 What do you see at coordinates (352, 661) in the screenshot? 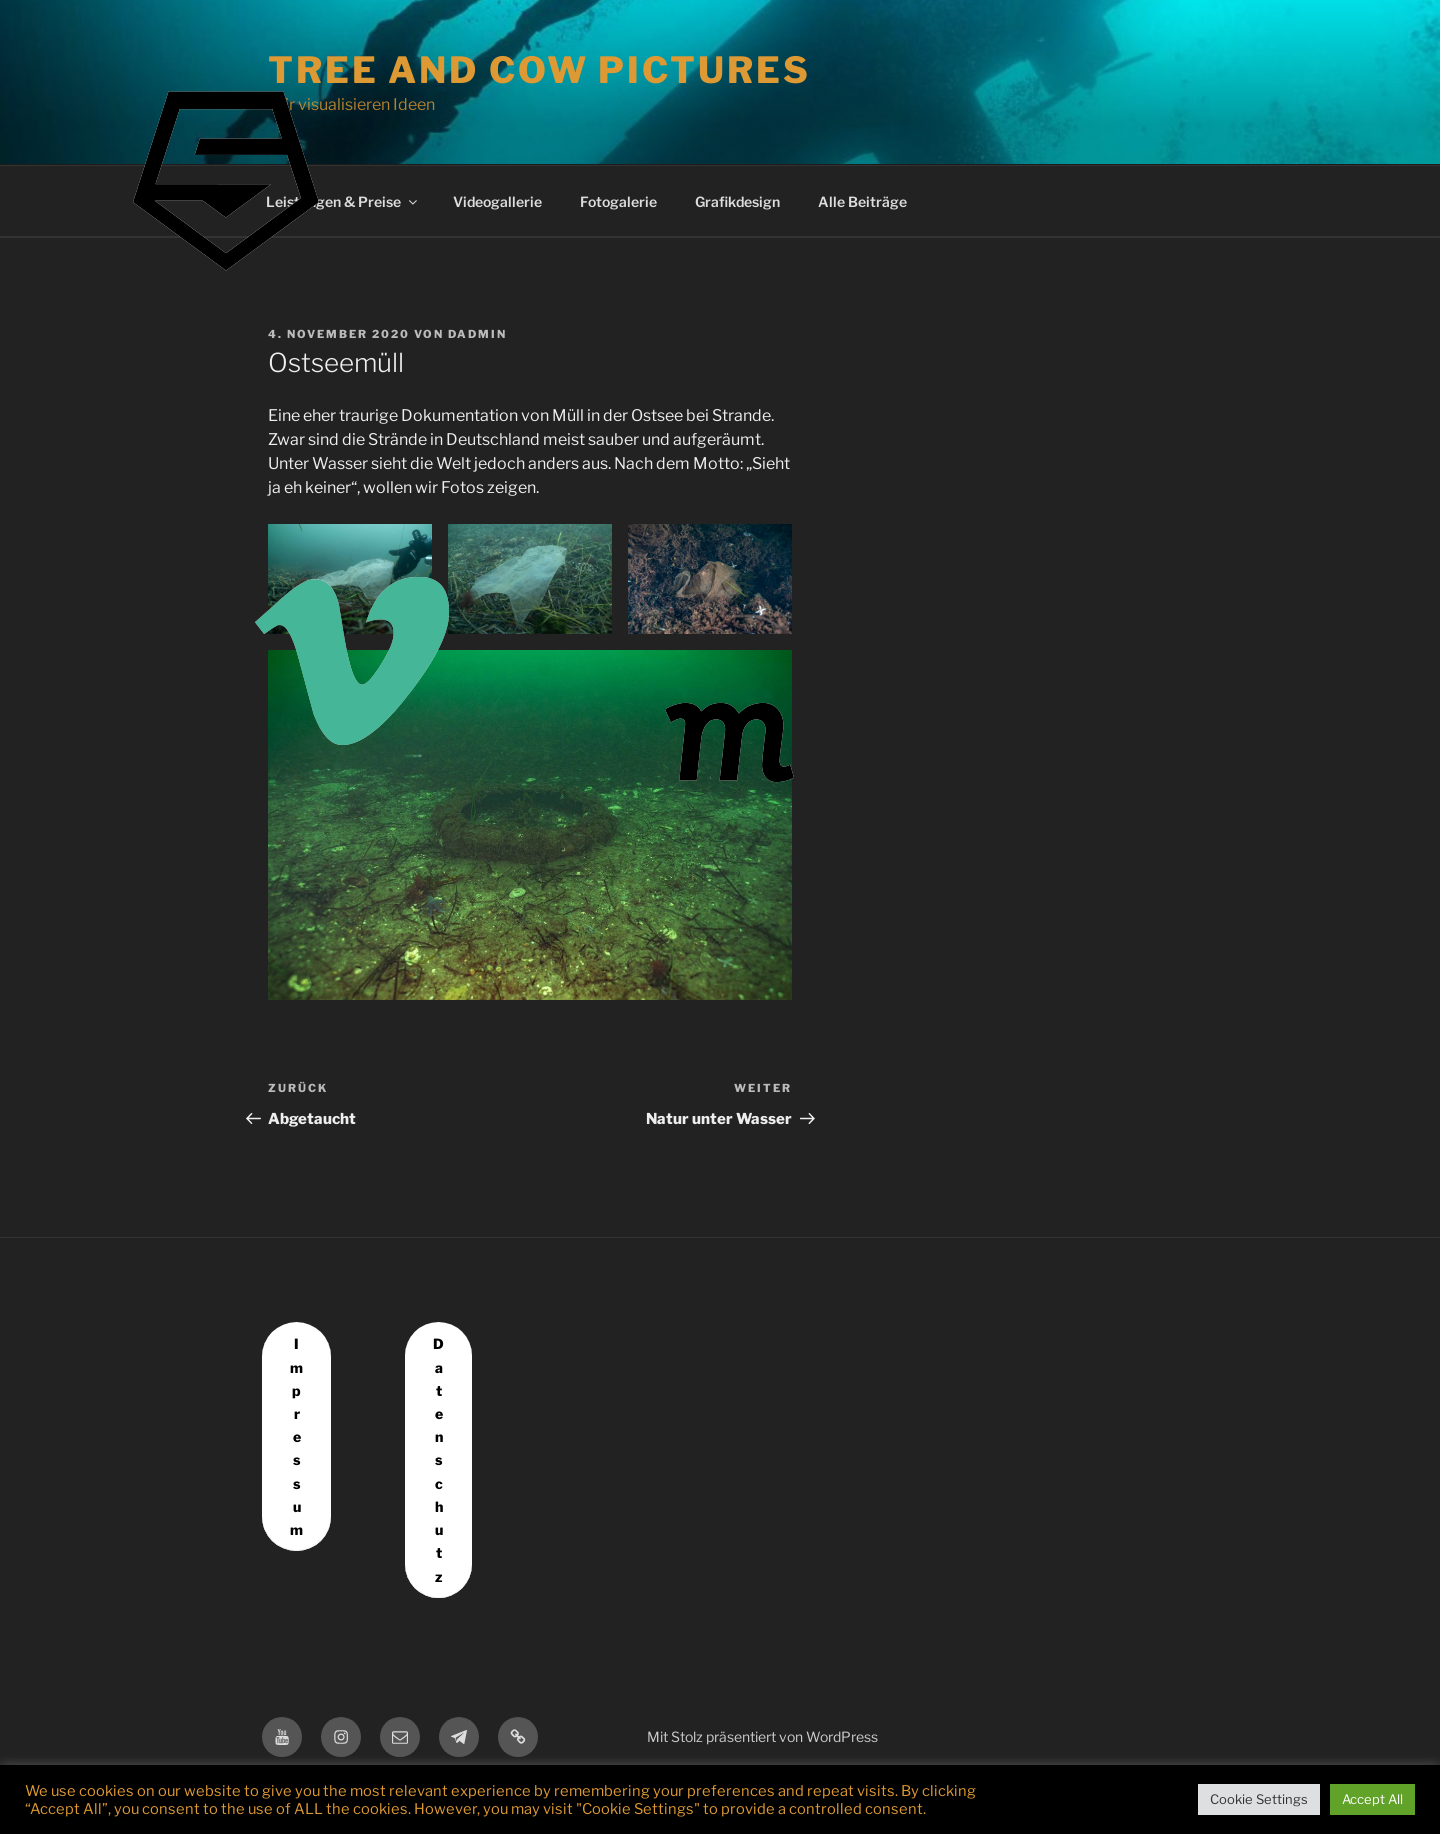
I see `open the Vimeo app` at bounding box center [352, 661].